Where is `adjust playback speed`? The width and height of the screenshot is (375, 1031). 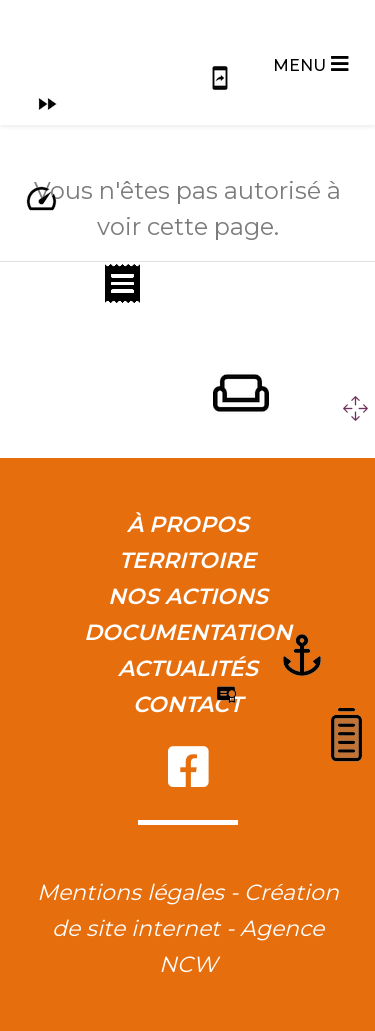 adjust playback speed is located at coordinates (41, 198).